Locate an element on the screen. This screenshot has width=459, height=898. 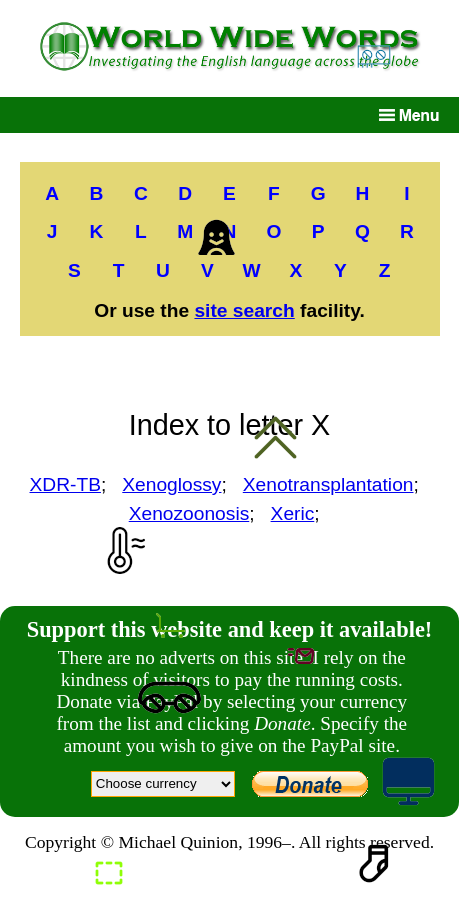
indicates Linux operating system compatibility is located at coordinates (216, 239).